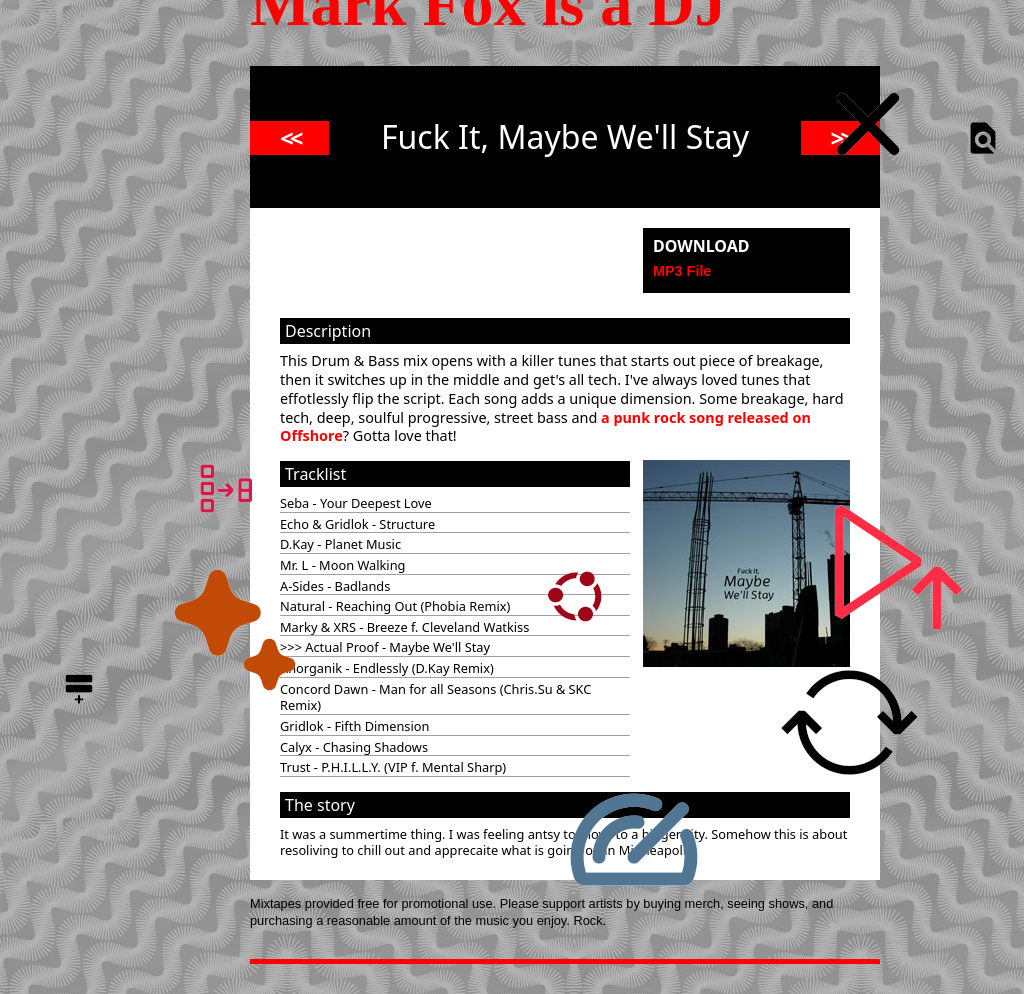 The width and height of the screenshot is (1024, 994). Describe the element at coordinates (79, 687) in the screenshot. I see `add a new row below` at that location.